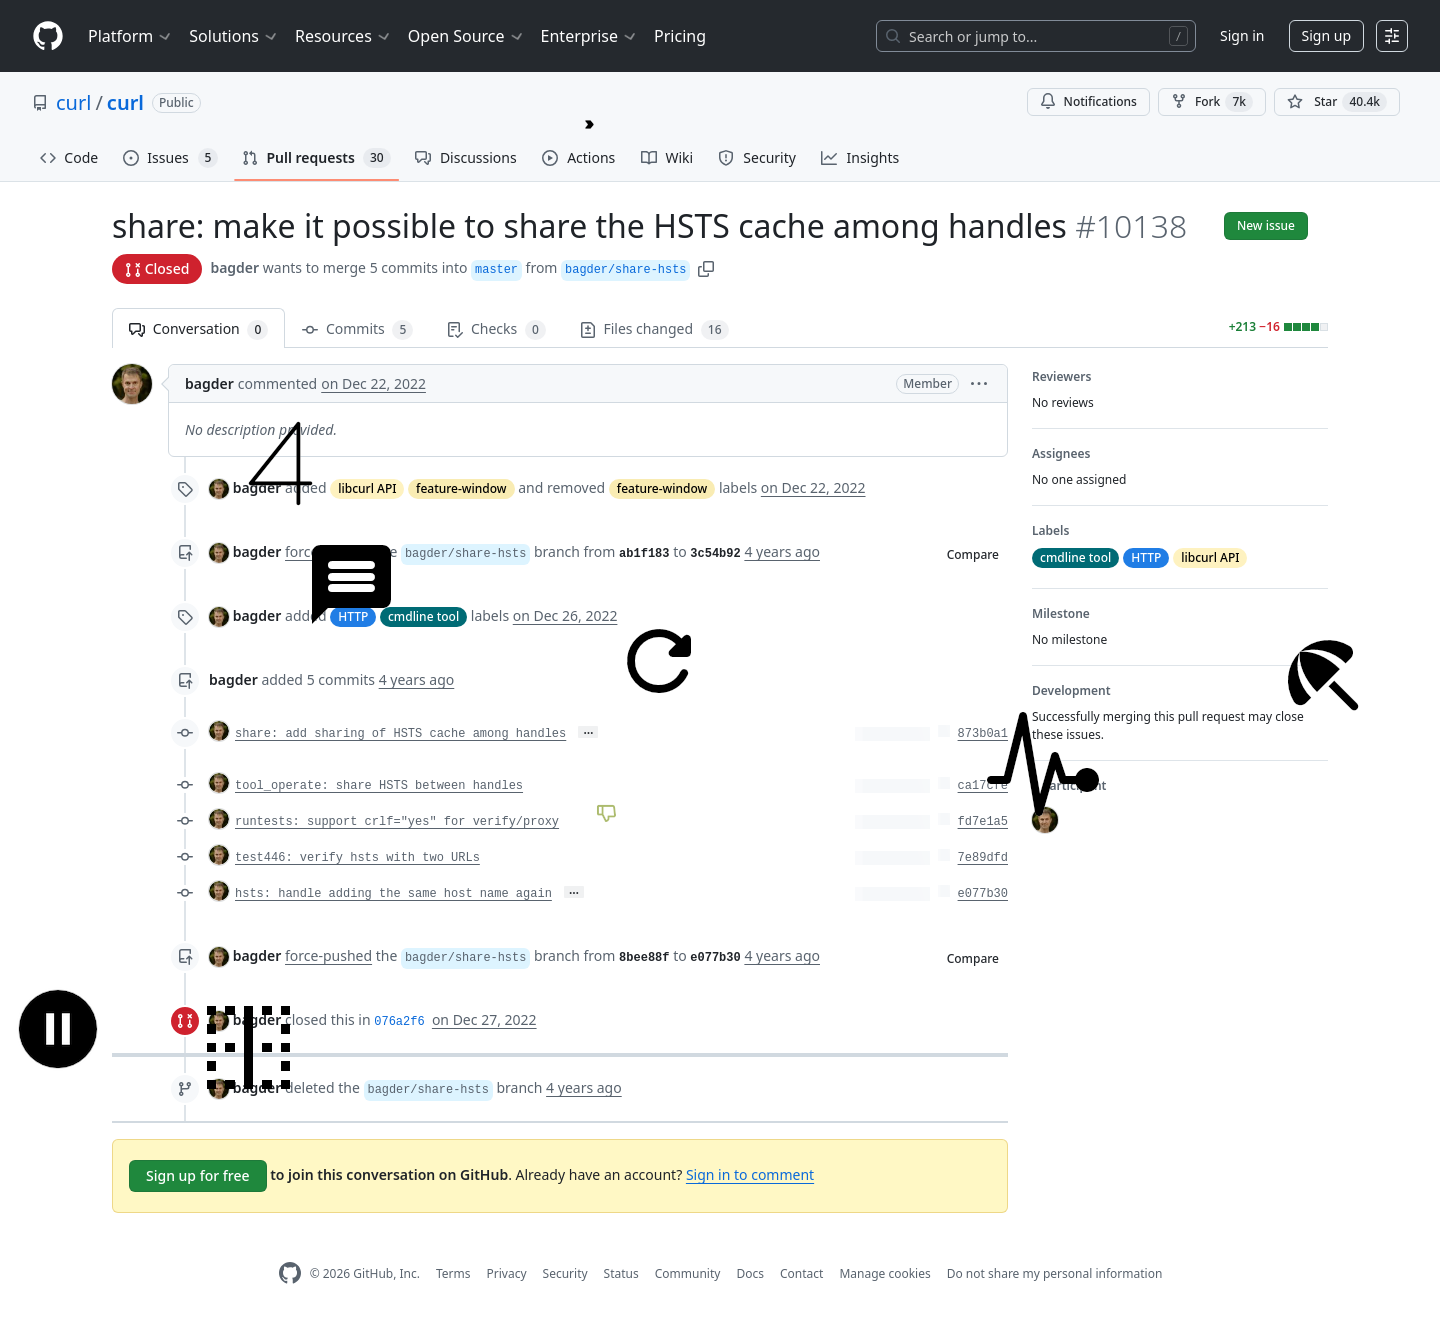 Image resolution: width=1440 pixels, height=1326 pixels. Describe the element at coordinates (282, 463) in the screenshot. I see `indicates step four in a sequence or process` at that location.